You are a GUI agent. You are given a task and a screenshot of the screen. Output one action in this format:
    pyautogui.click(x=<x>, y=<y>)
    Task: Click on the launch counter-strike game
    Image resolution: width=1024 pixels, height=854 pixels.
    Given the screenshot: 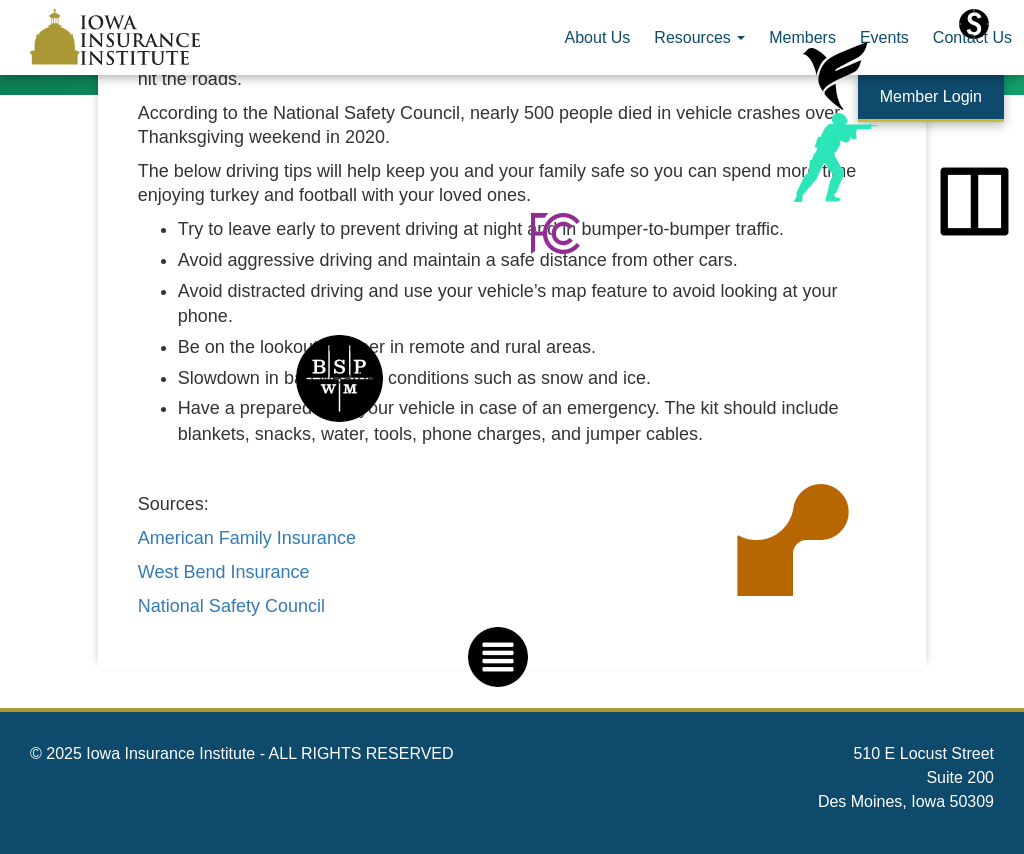 What is the action you would take?
    pyautogui.click(x=835, y=157)
    